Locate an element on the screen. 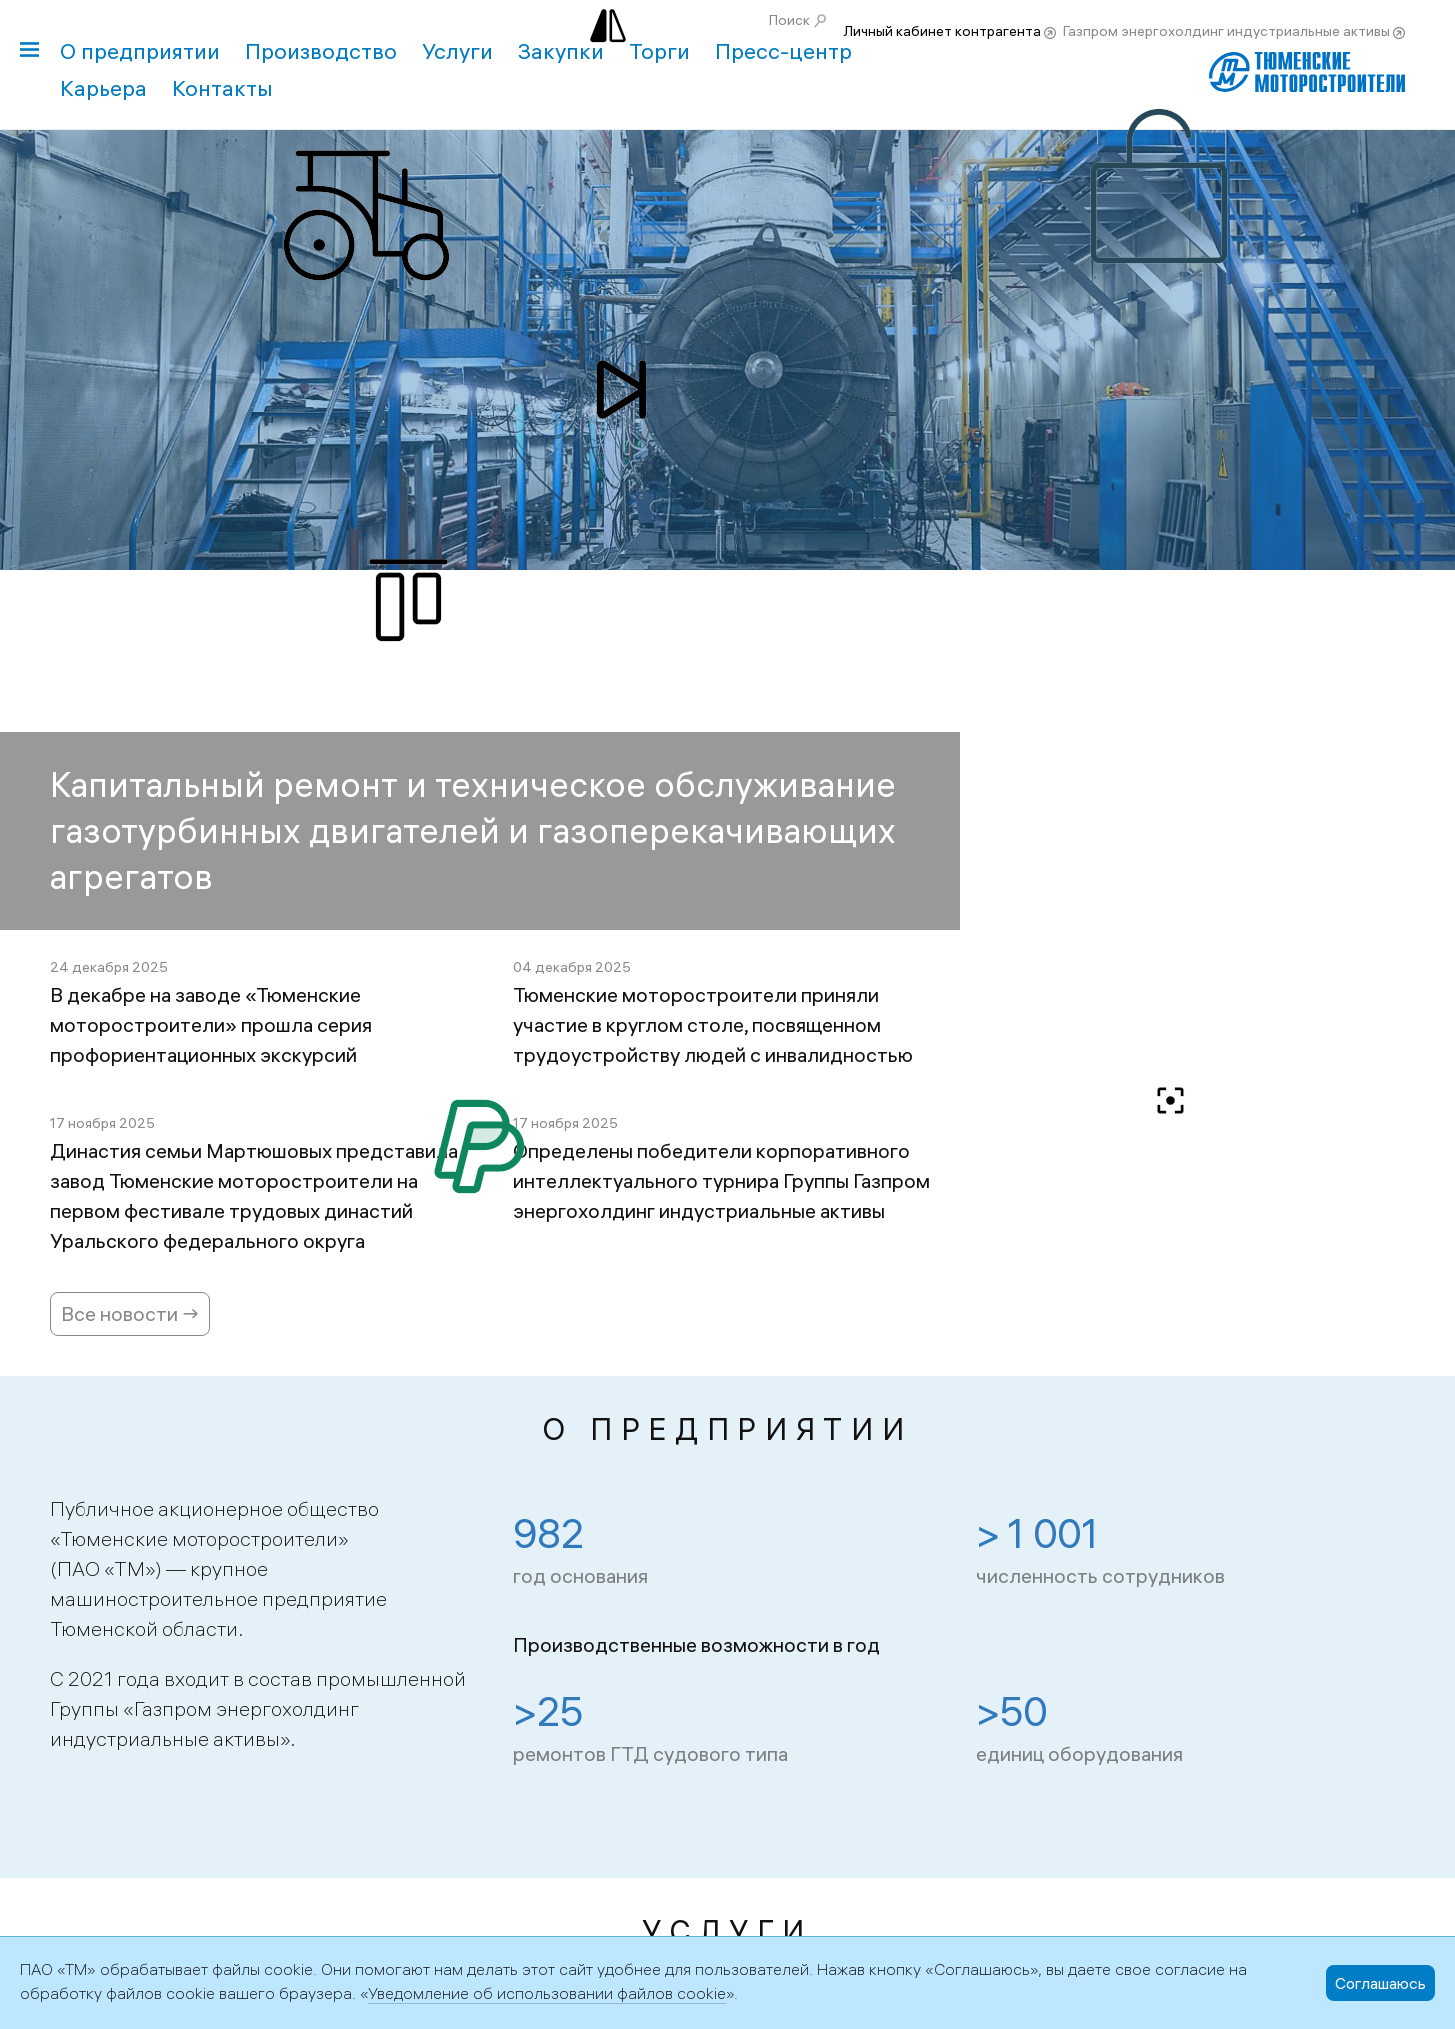 This screenshot has height=2029, width=1455. align selected elements to the top is located at coordinates (408, 598).